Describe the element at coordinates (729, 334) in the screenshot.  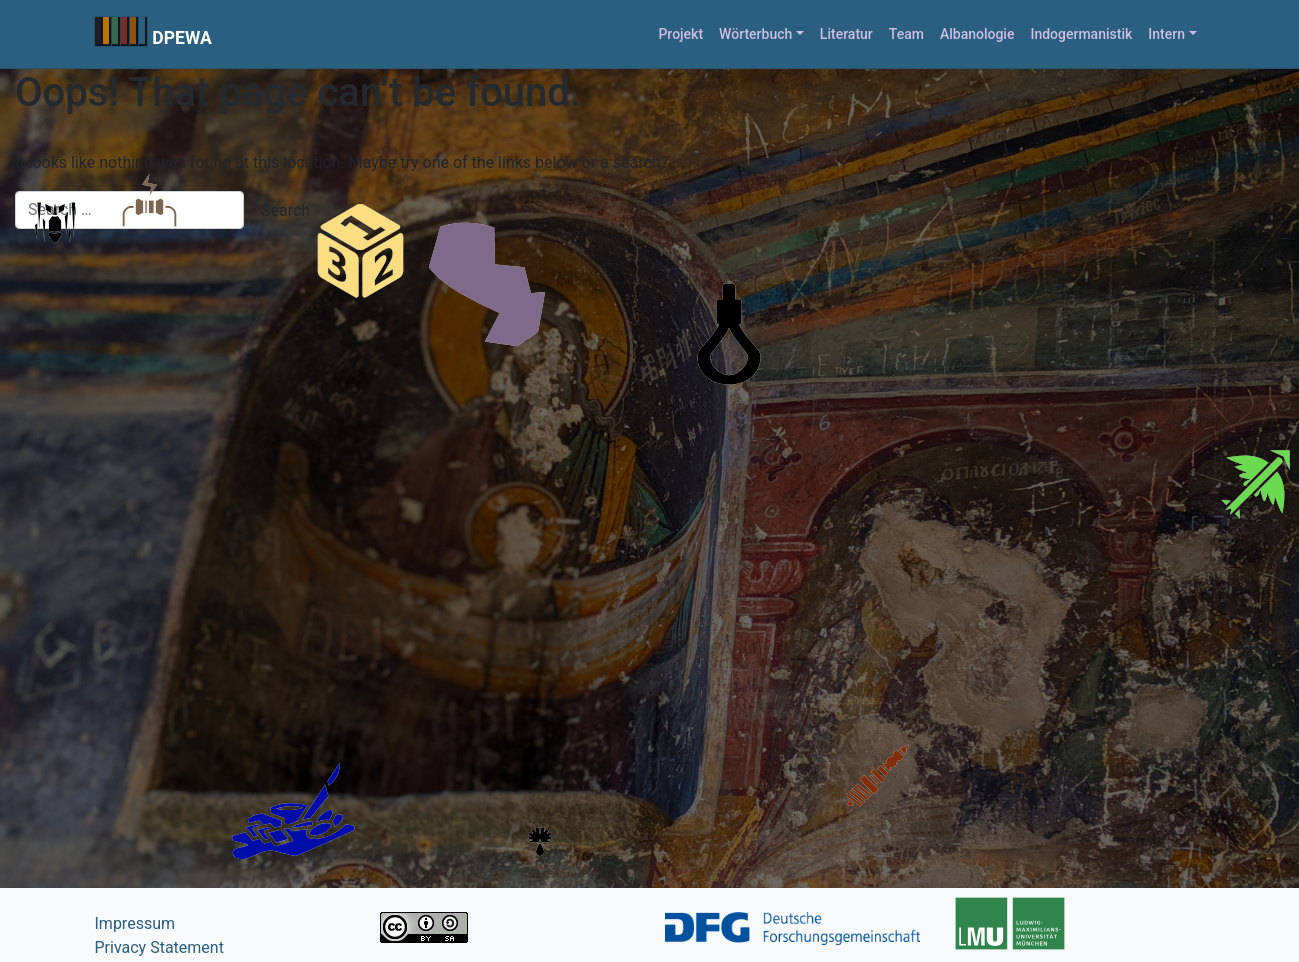
I see `suicide icon` at that location.